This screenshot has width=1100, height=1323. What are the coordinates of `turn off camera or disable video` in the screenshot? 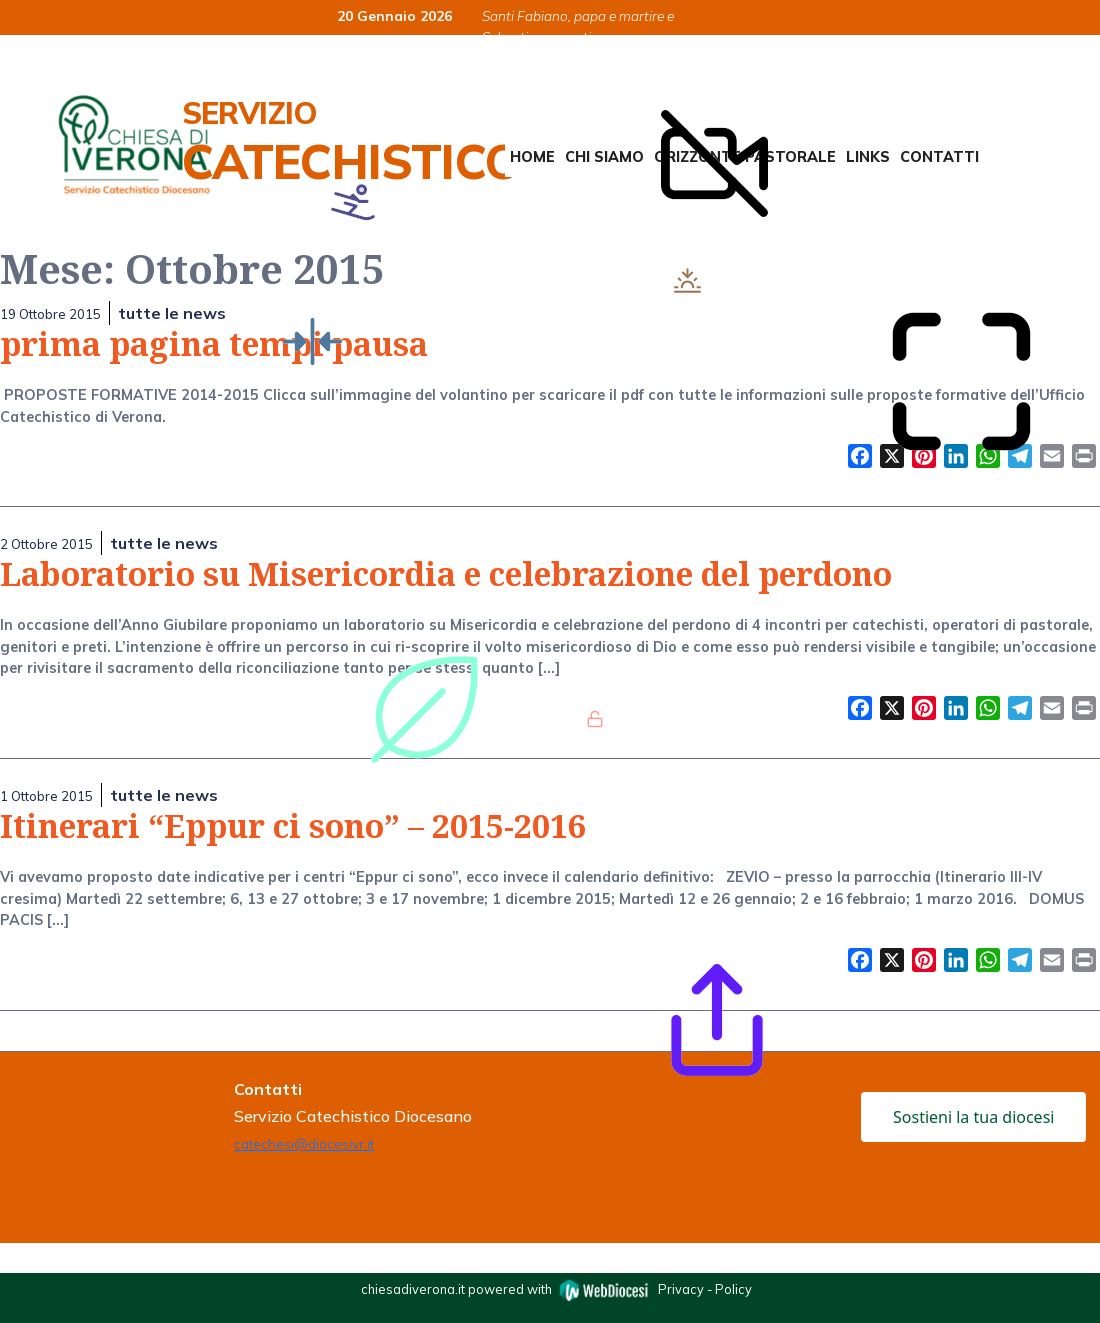 It's located at (714, 163).